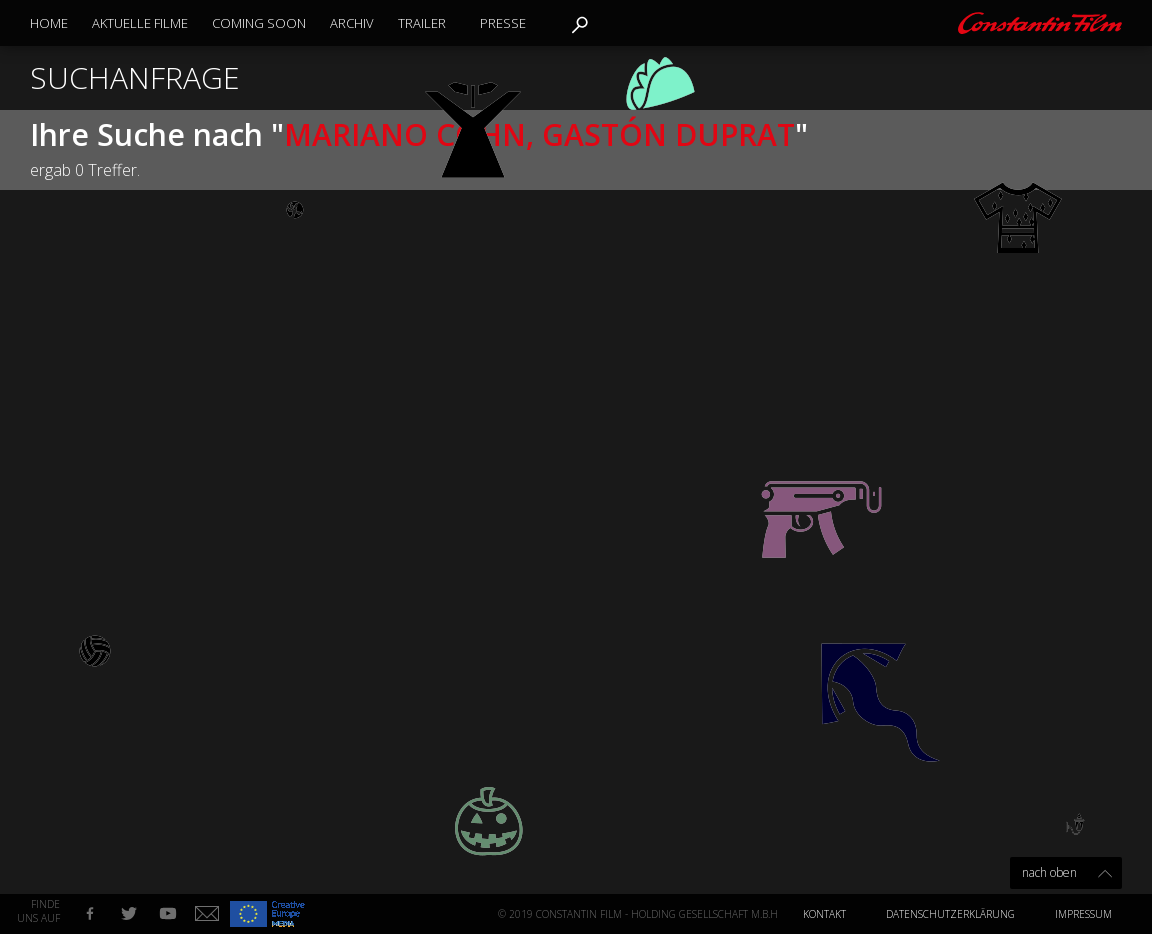 This screenshot has height=934, width=1152. What do you see at coordinates (95, 651) in the screenshot?
I see `access volleyball or beach sports content` at bounding box center [95, 651].